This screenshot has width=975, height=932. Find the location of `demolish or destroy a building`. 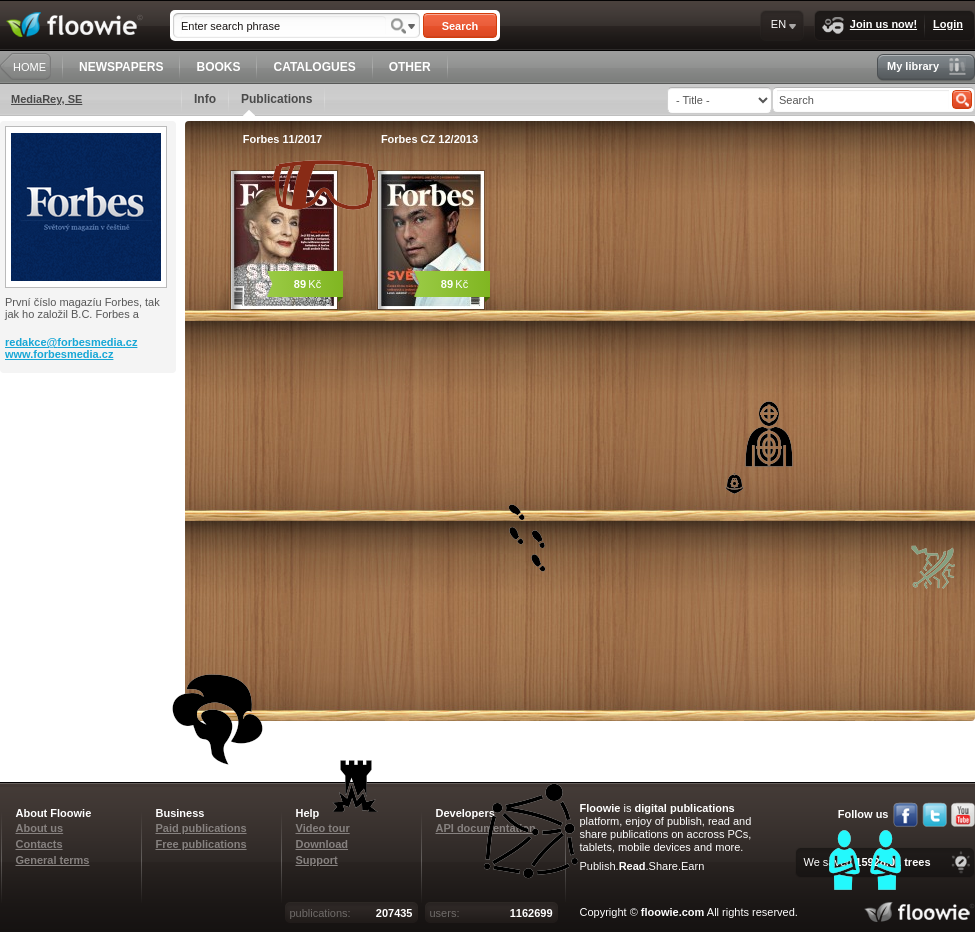

demolish or destroy a building is located at coordinates (355, 786).